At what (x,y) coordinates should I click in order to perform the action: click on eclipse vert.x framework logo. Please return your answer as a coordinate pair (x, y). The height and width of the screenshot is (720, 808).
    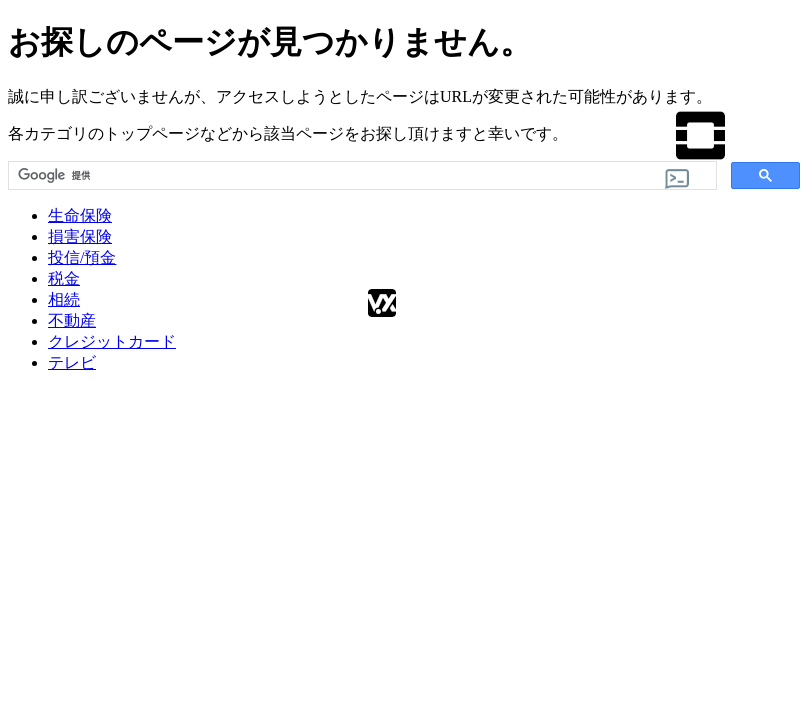
    Looking at the image, I should click on (382, 303).